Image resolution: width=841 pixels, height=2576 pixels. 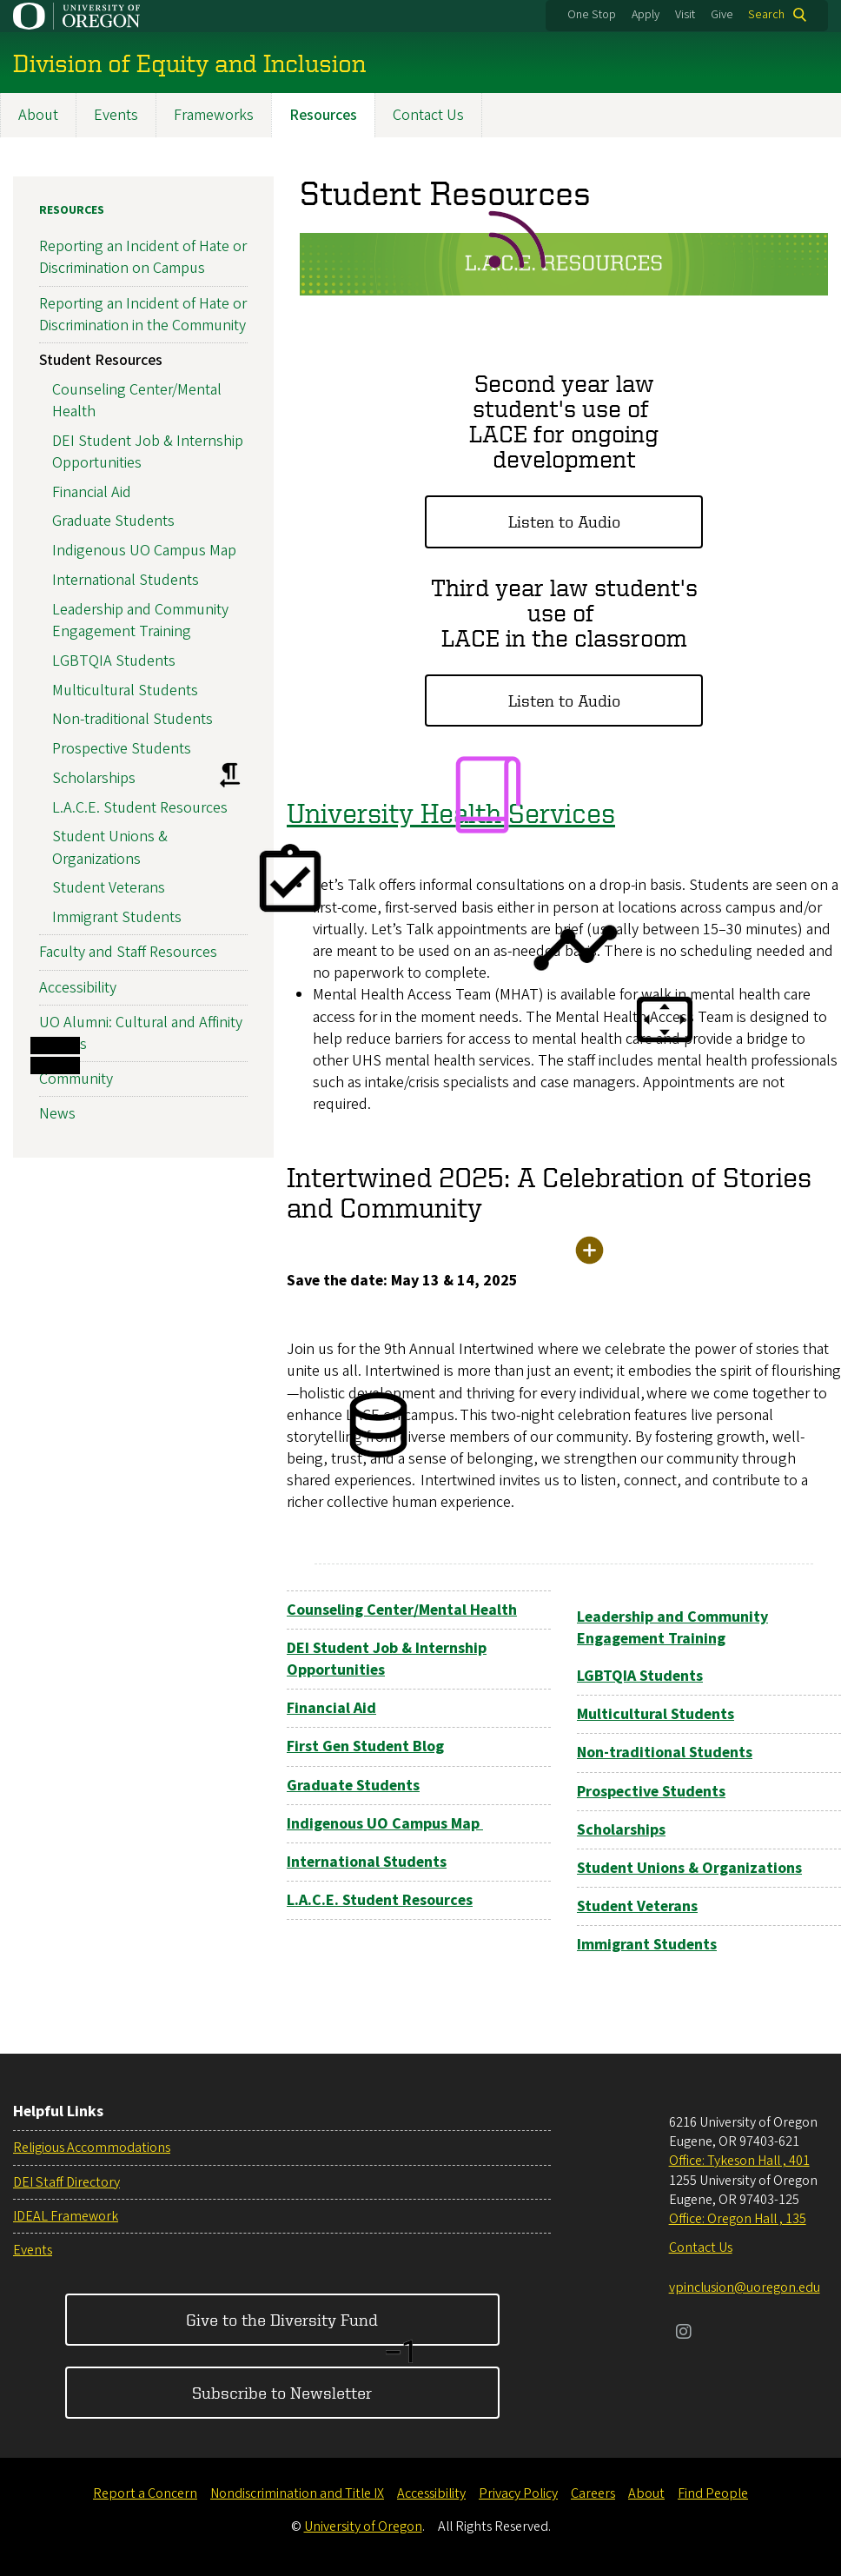 What do you see at coordinates (378, 1424) in the screenshot?
I see `access database settings` at bounding box center [378, 1424].